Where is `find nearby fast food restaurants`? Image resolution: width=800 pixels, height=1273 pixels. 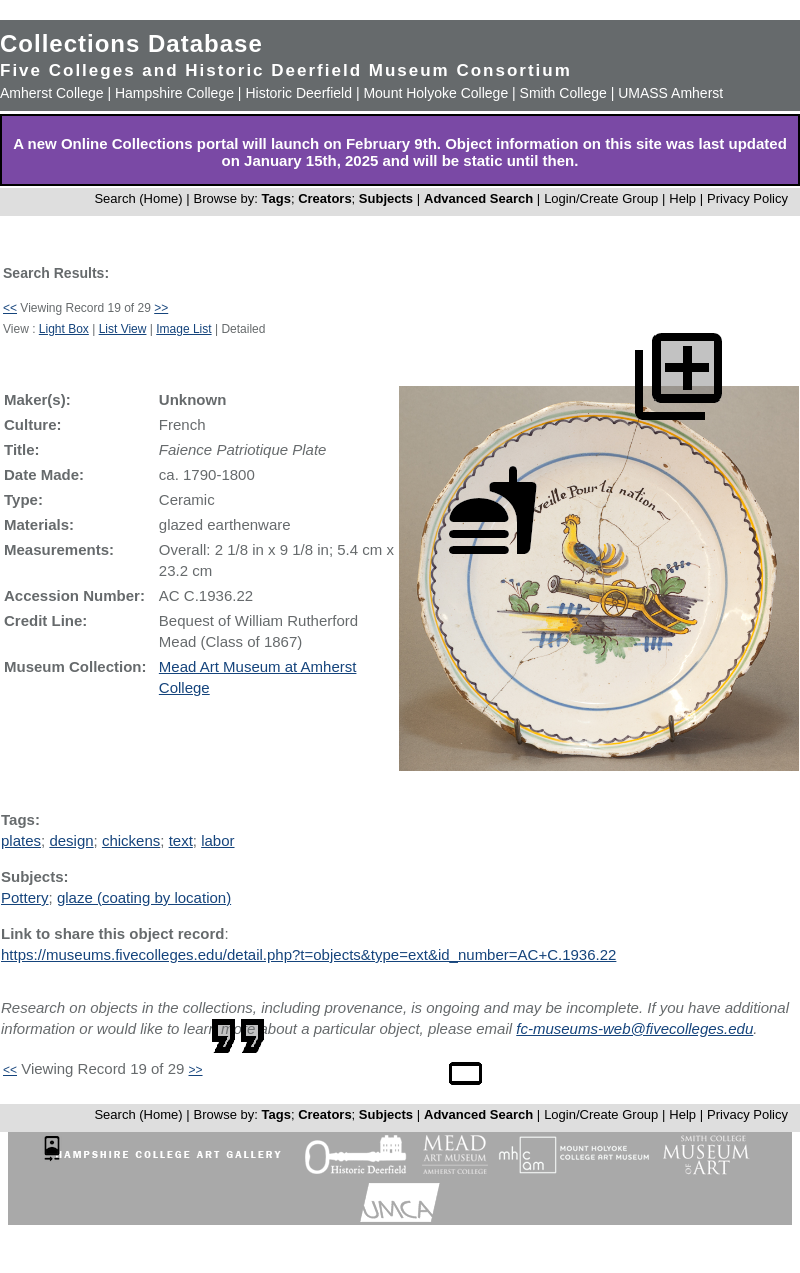
find nearby fast food restaurants is located at coordinates (493, 510).